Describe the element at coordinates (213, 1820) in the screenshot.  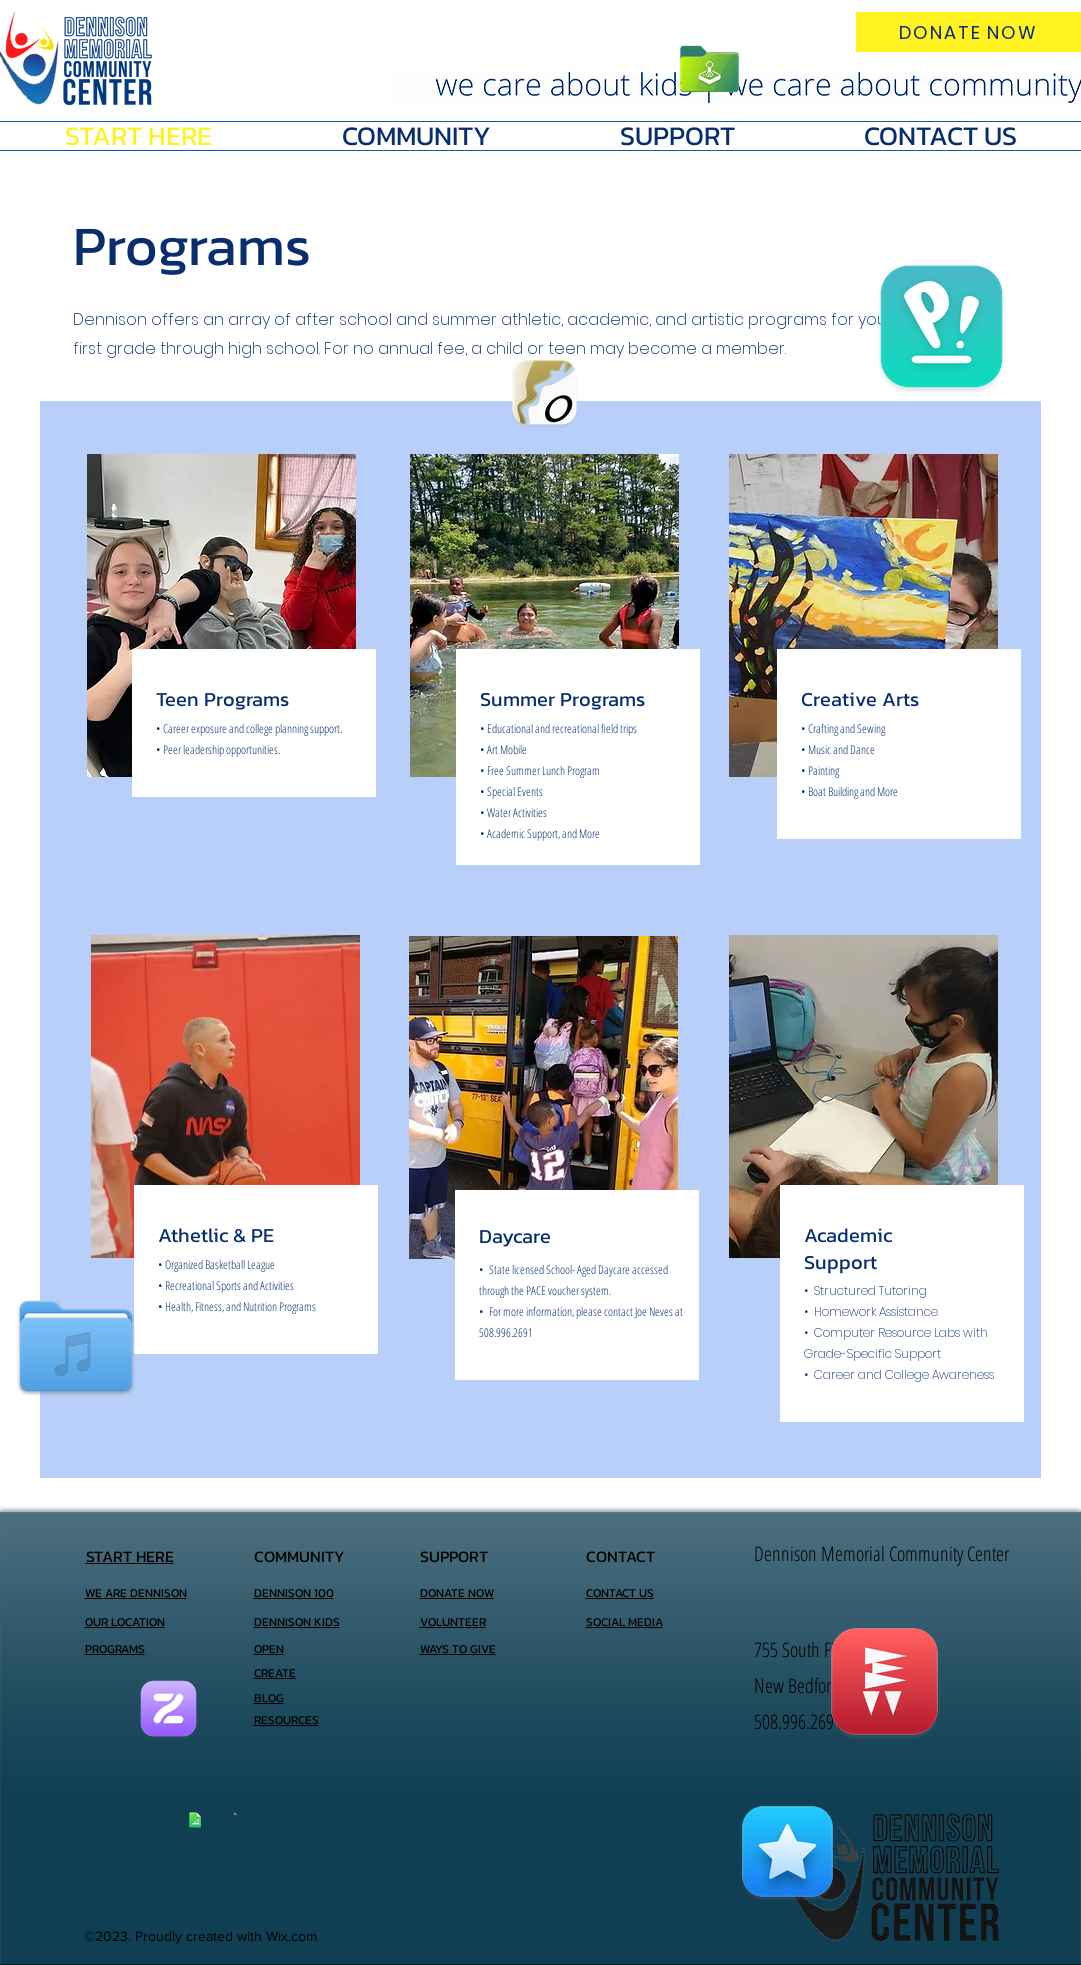
I see `open a UI designer or interface builder file` at that location.